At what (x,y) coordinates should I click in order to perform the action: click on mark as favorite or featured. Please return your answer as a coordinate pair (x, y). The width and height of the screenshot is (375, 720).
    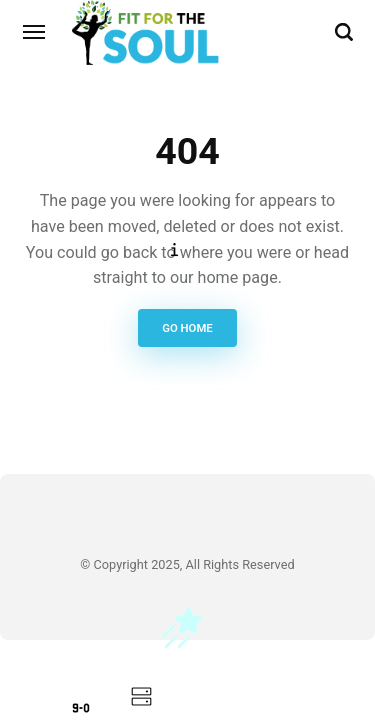
    Looking at the image, I should click on (182, 628).